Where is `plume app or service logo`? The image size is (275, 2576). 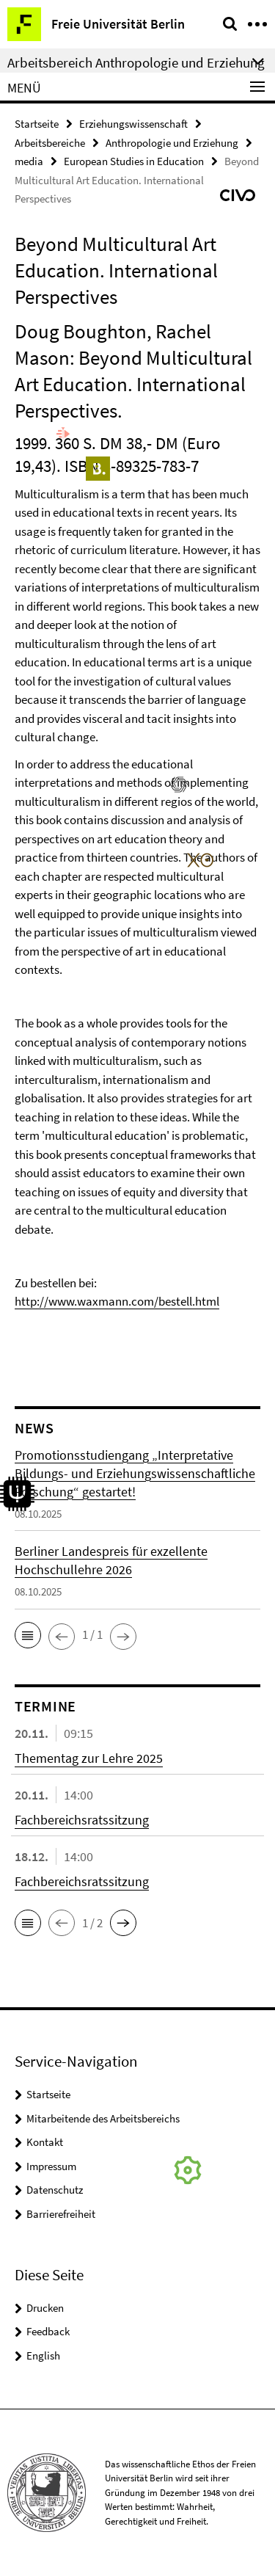 plume app or service logo is located at coordinates (179, 785).